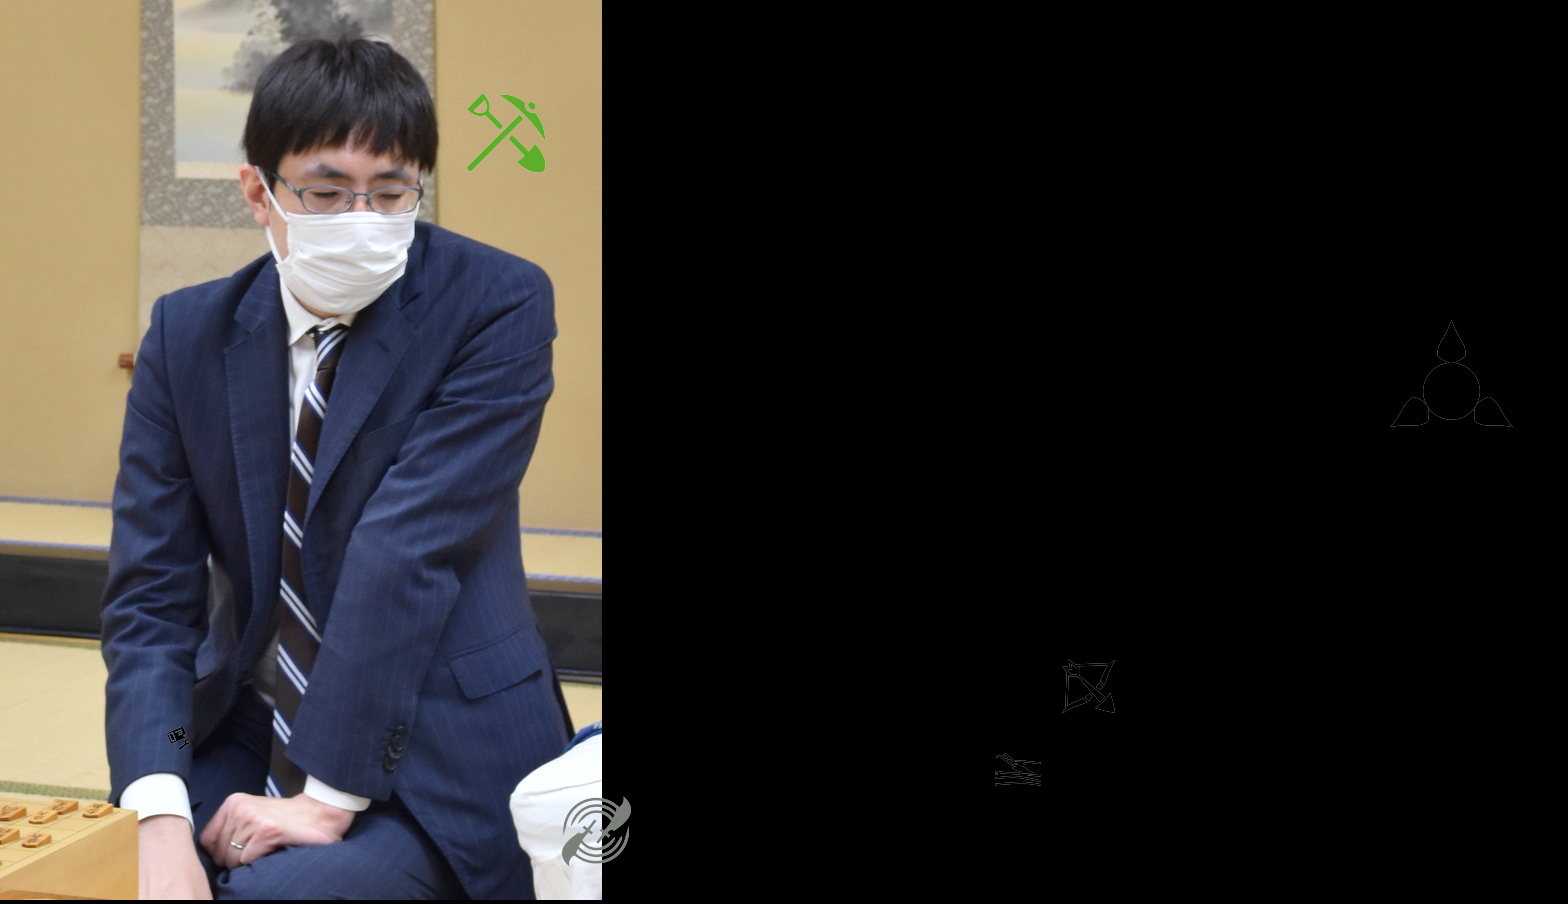 The image size is (1568, 904). Describe the element at coordinates (506, 133) in the screenshot. I see `dig-dug game icon` at that location.